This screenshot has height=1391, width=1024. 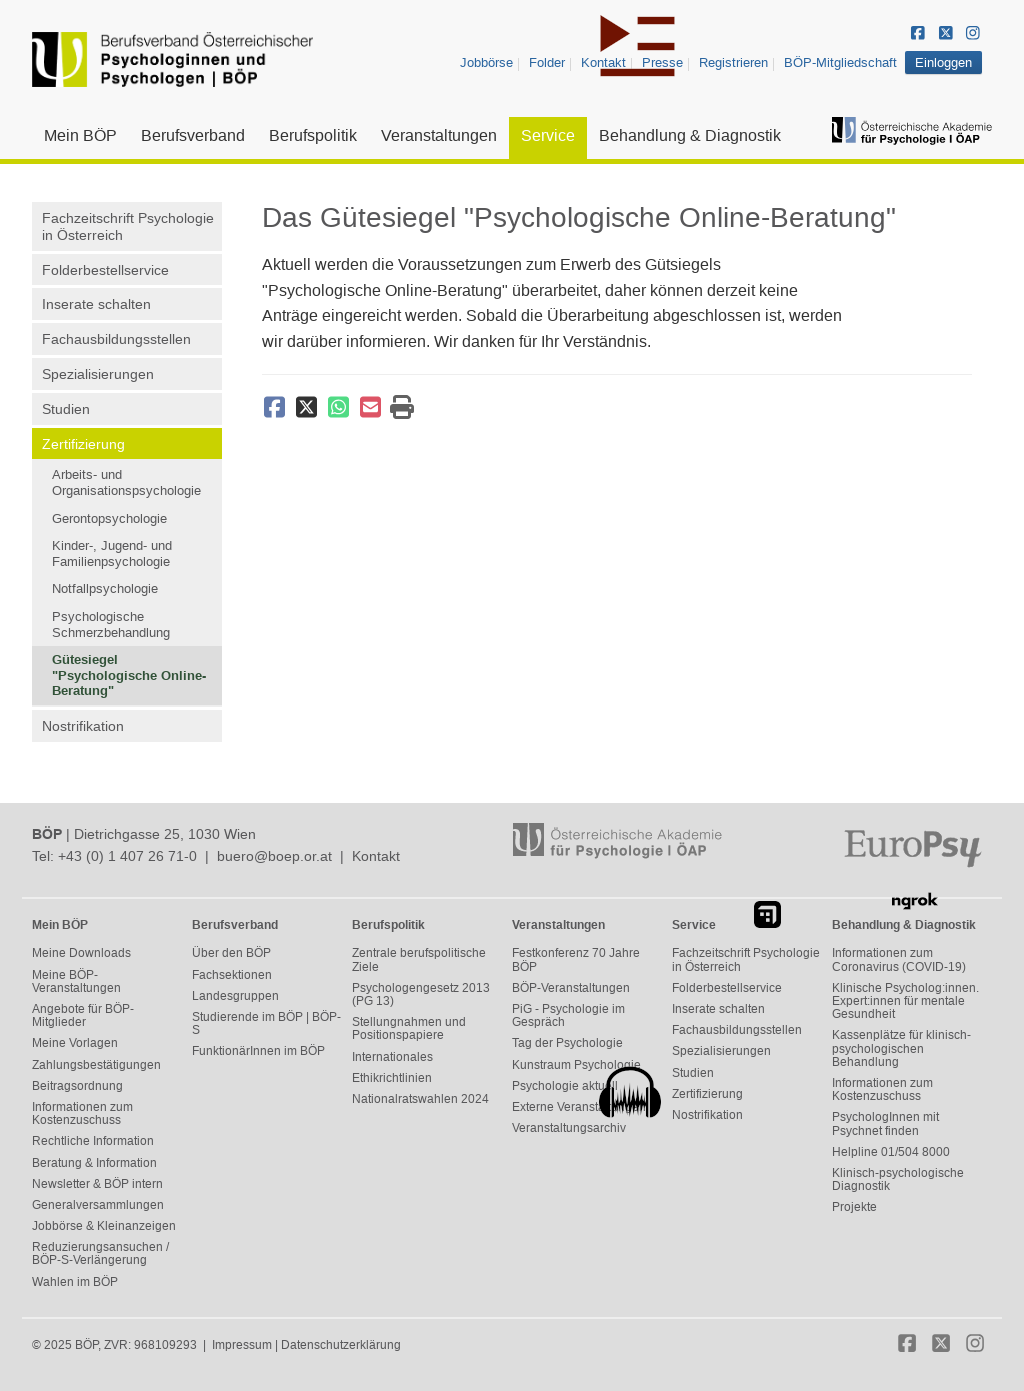 What do you see at coordinates (915, 901) in the screenshot?
I see `ngrok service integration or connection` at bounding box center [915, 901].